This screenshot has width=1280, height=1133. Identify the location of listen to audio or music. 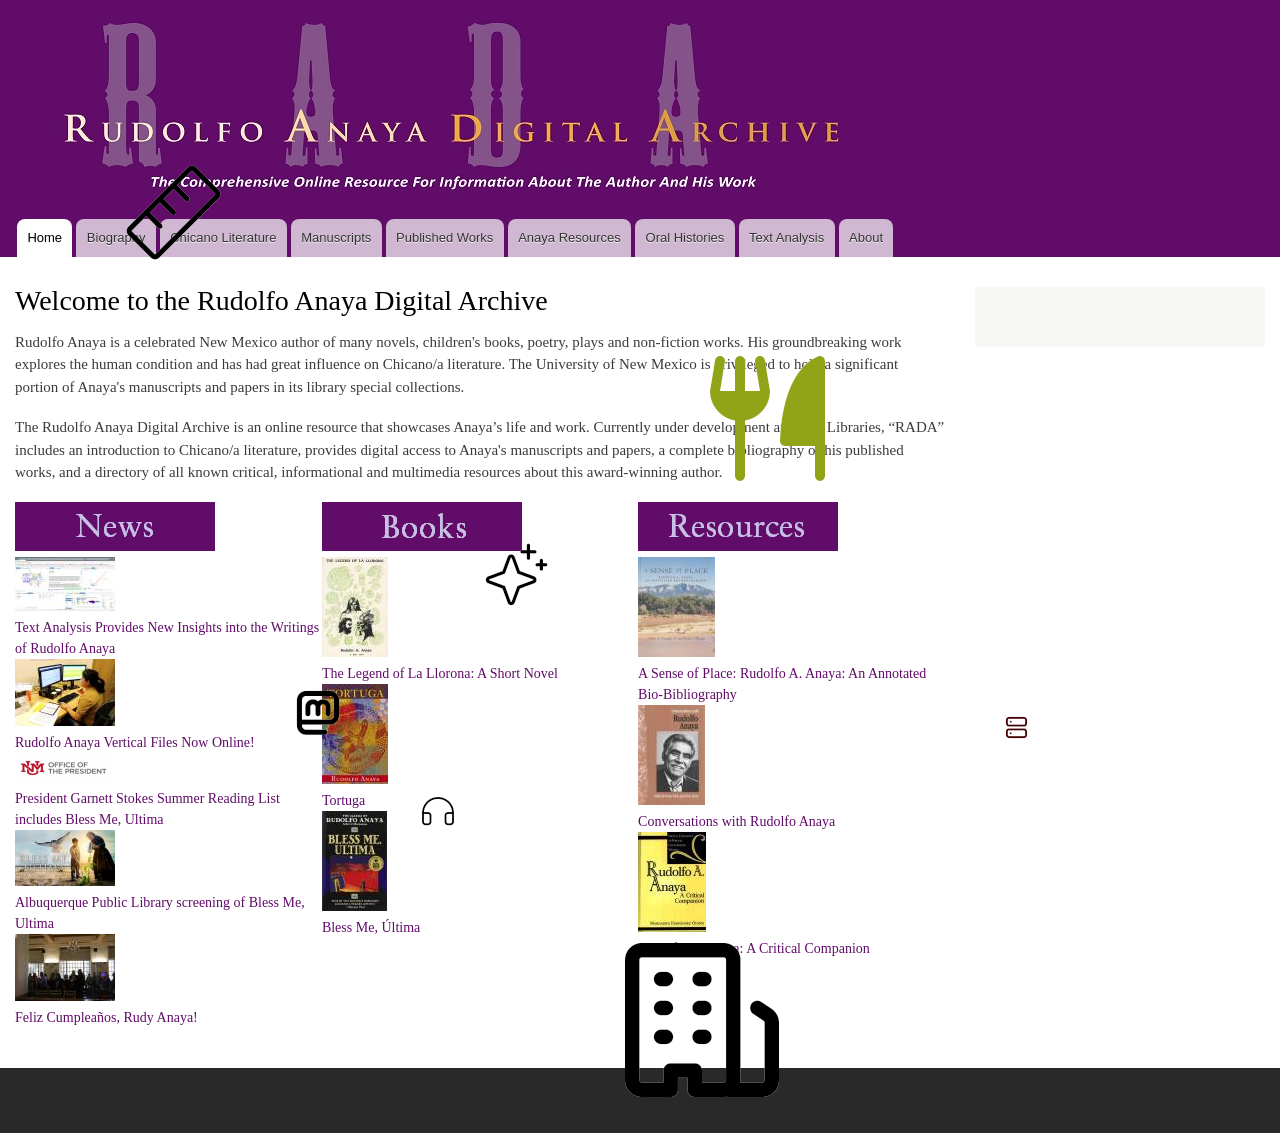
(438, 813).